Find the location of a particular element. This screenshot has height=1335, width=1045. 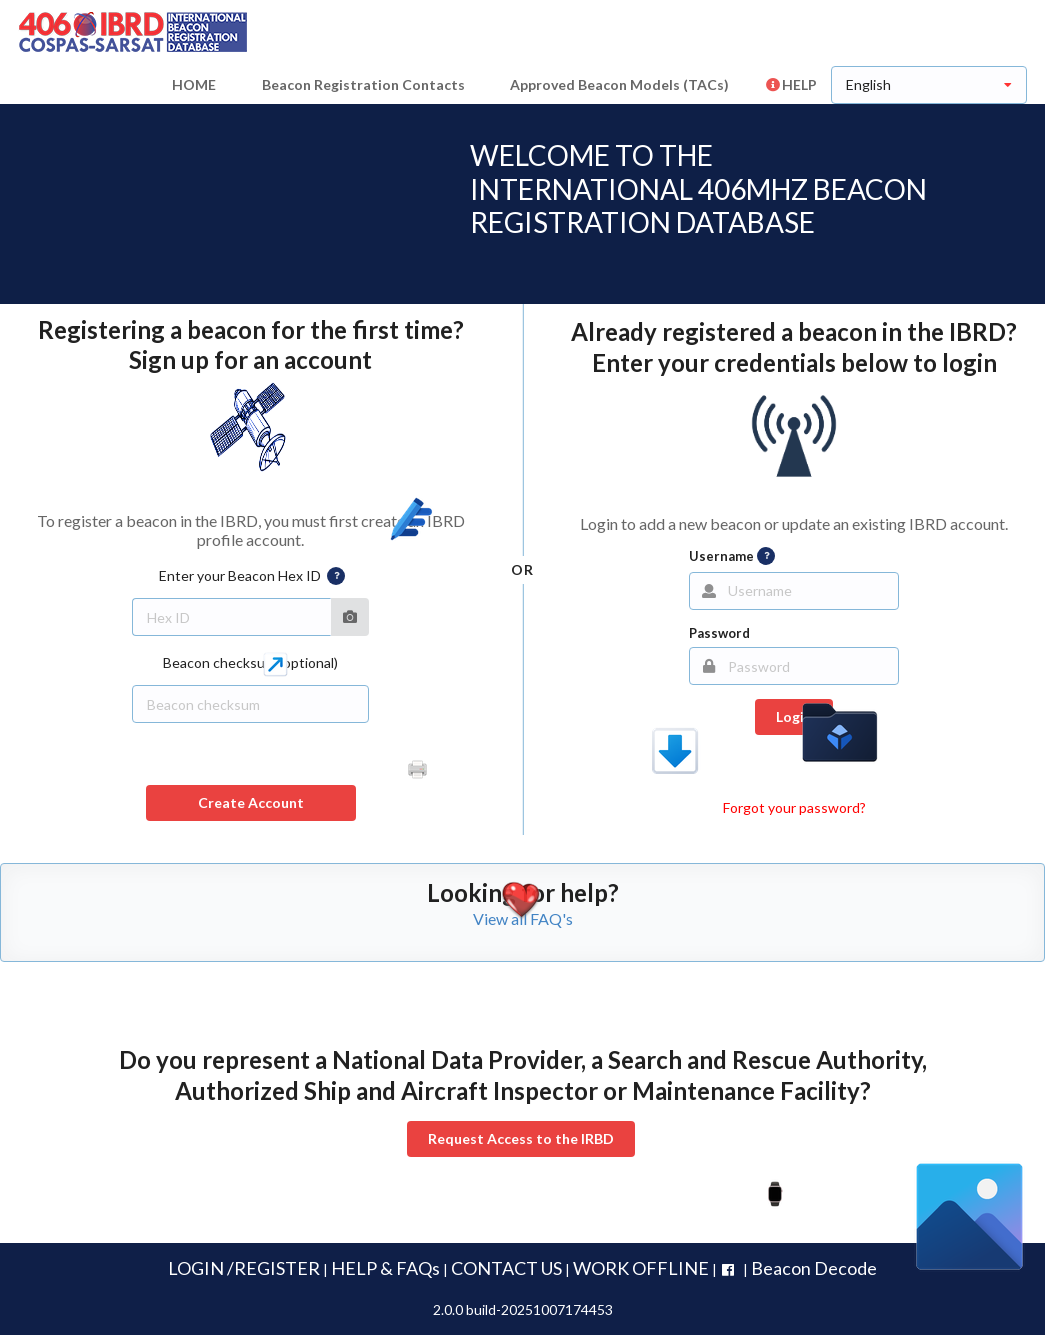

open the windows photos app is located at coordinates (969, 1216).